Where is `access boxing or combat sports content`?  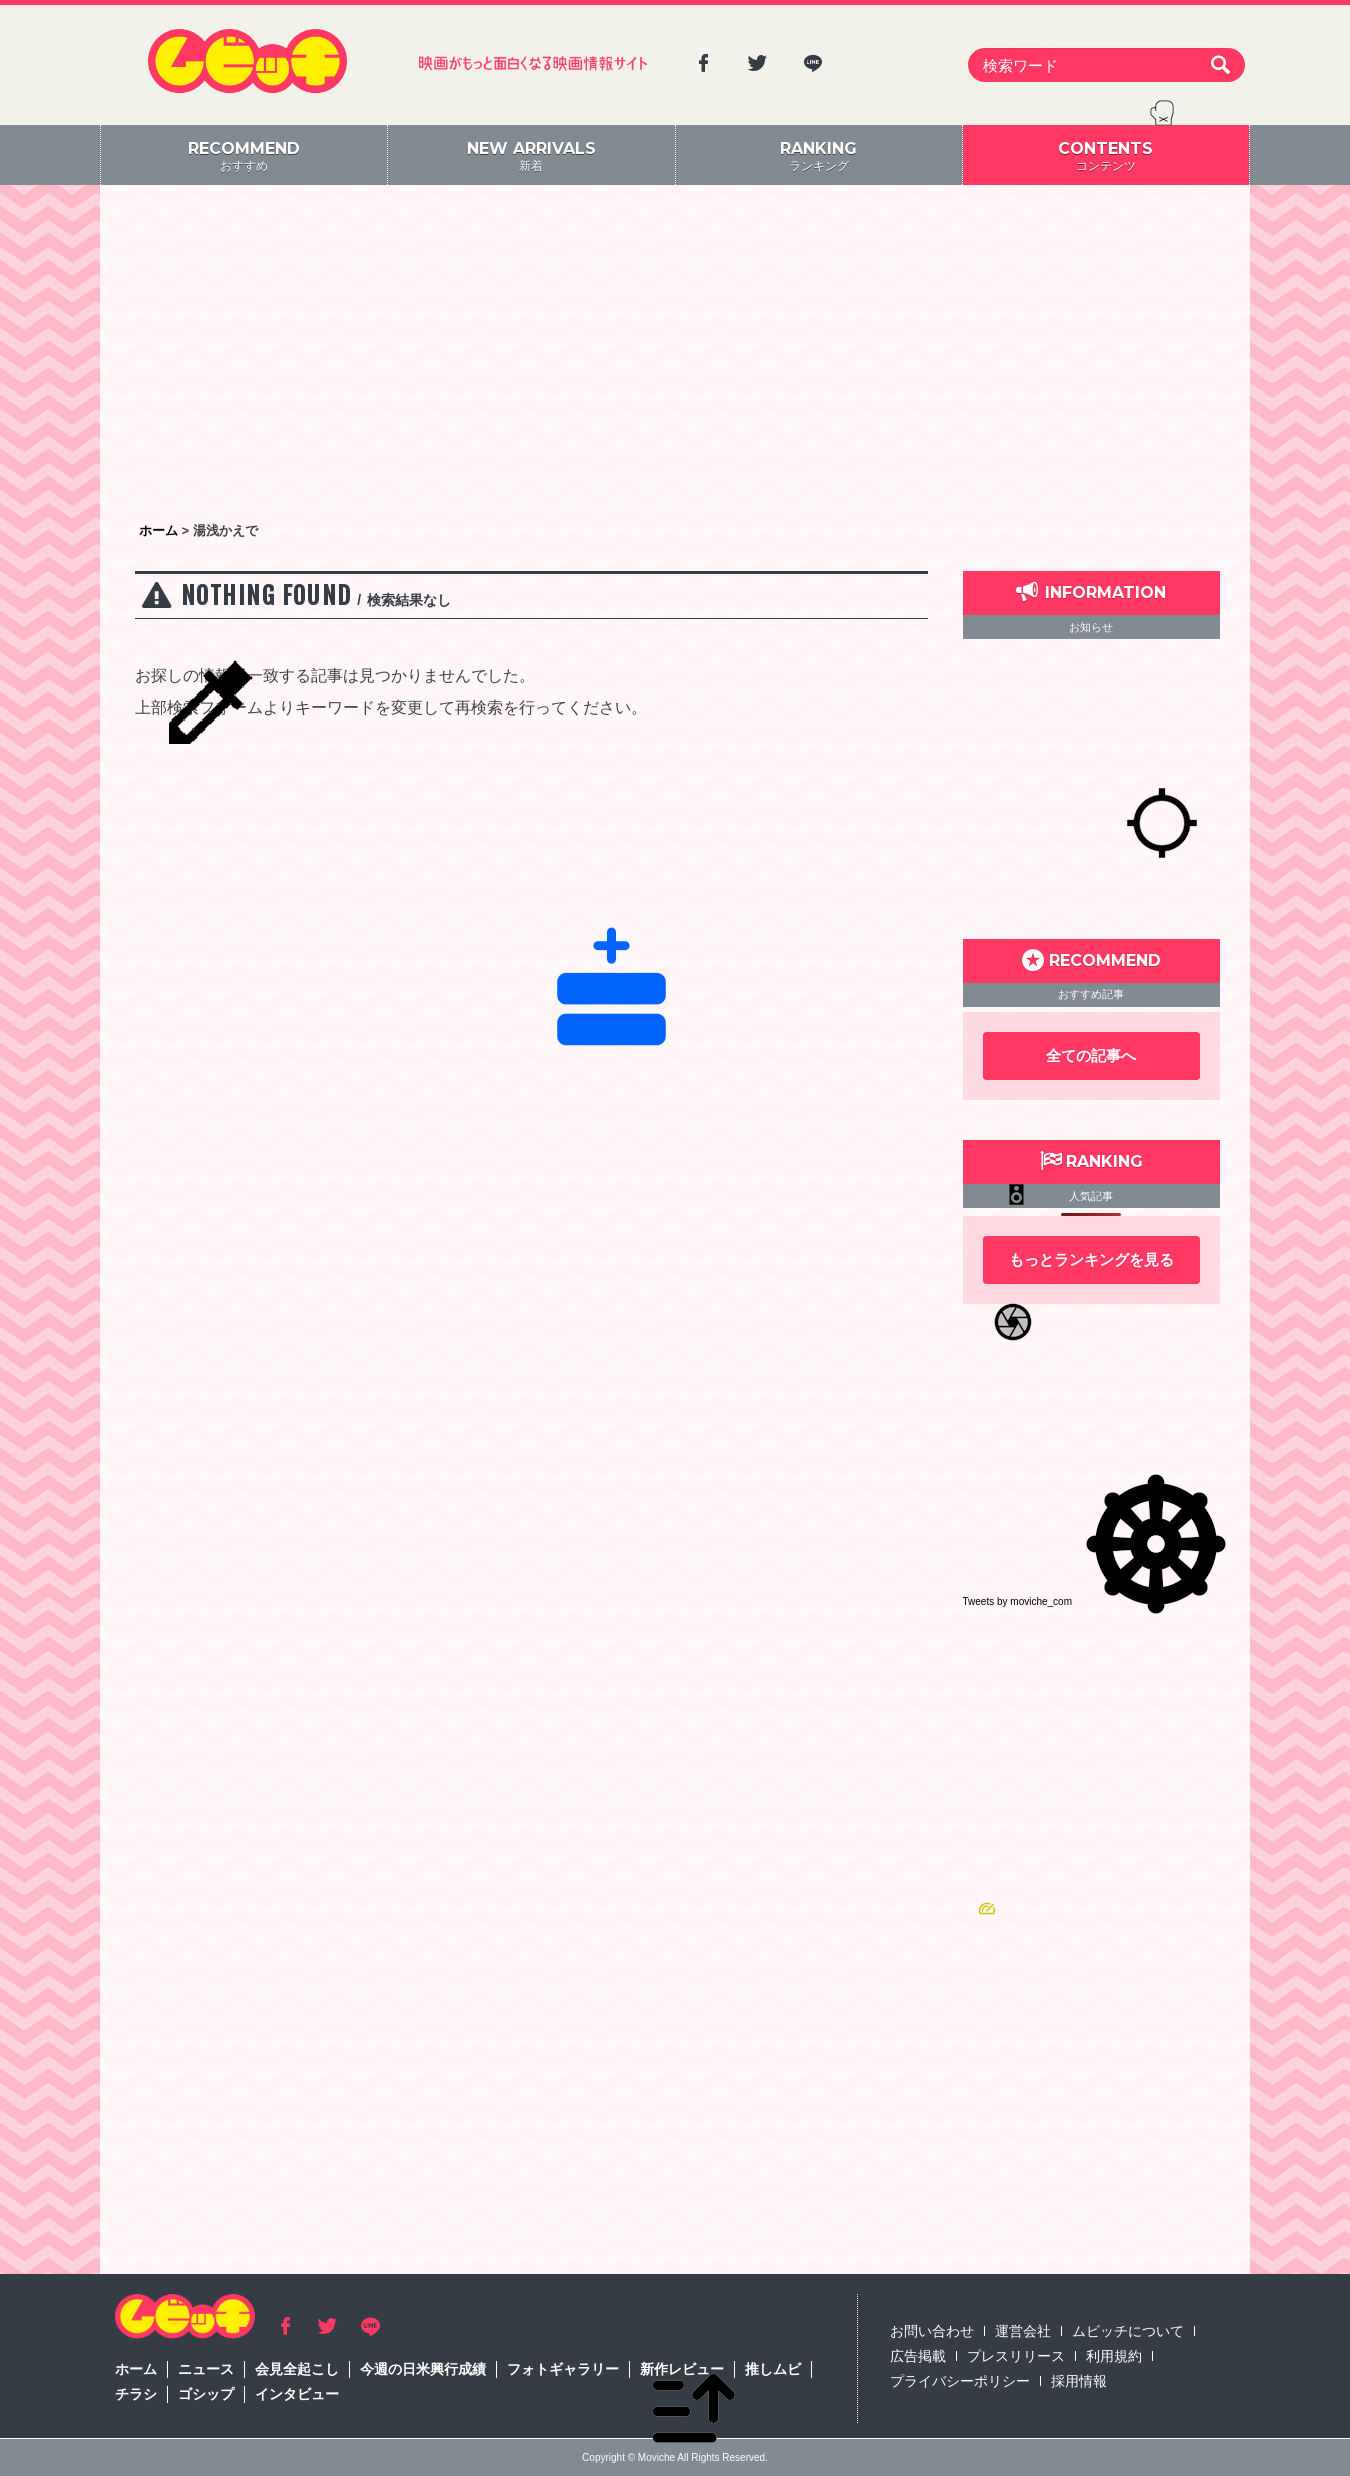
access boxing or combat sports content is located at coordinates (1162, 113).